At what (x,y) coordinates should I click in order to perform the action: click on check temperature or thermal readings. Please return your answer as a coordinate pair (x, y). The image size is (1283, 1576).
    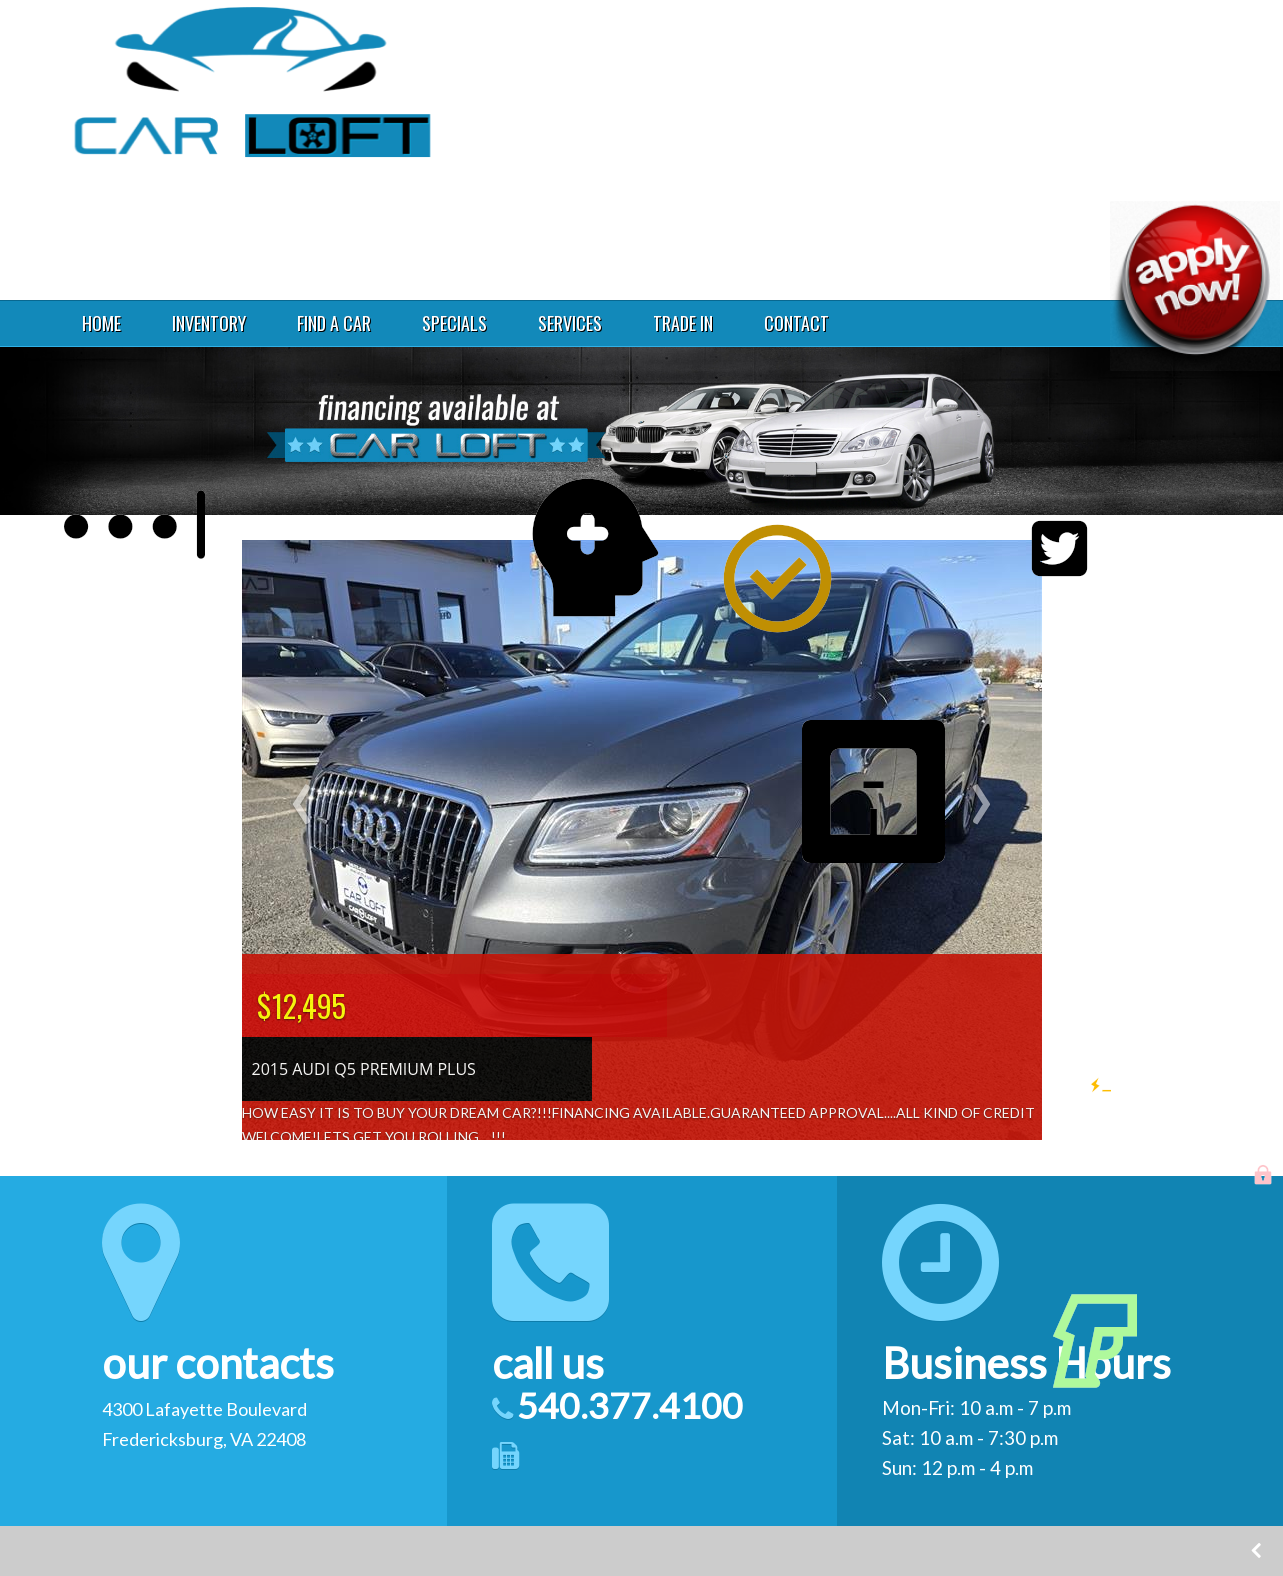
    Looking at the image, I should click on (1095, 1341).